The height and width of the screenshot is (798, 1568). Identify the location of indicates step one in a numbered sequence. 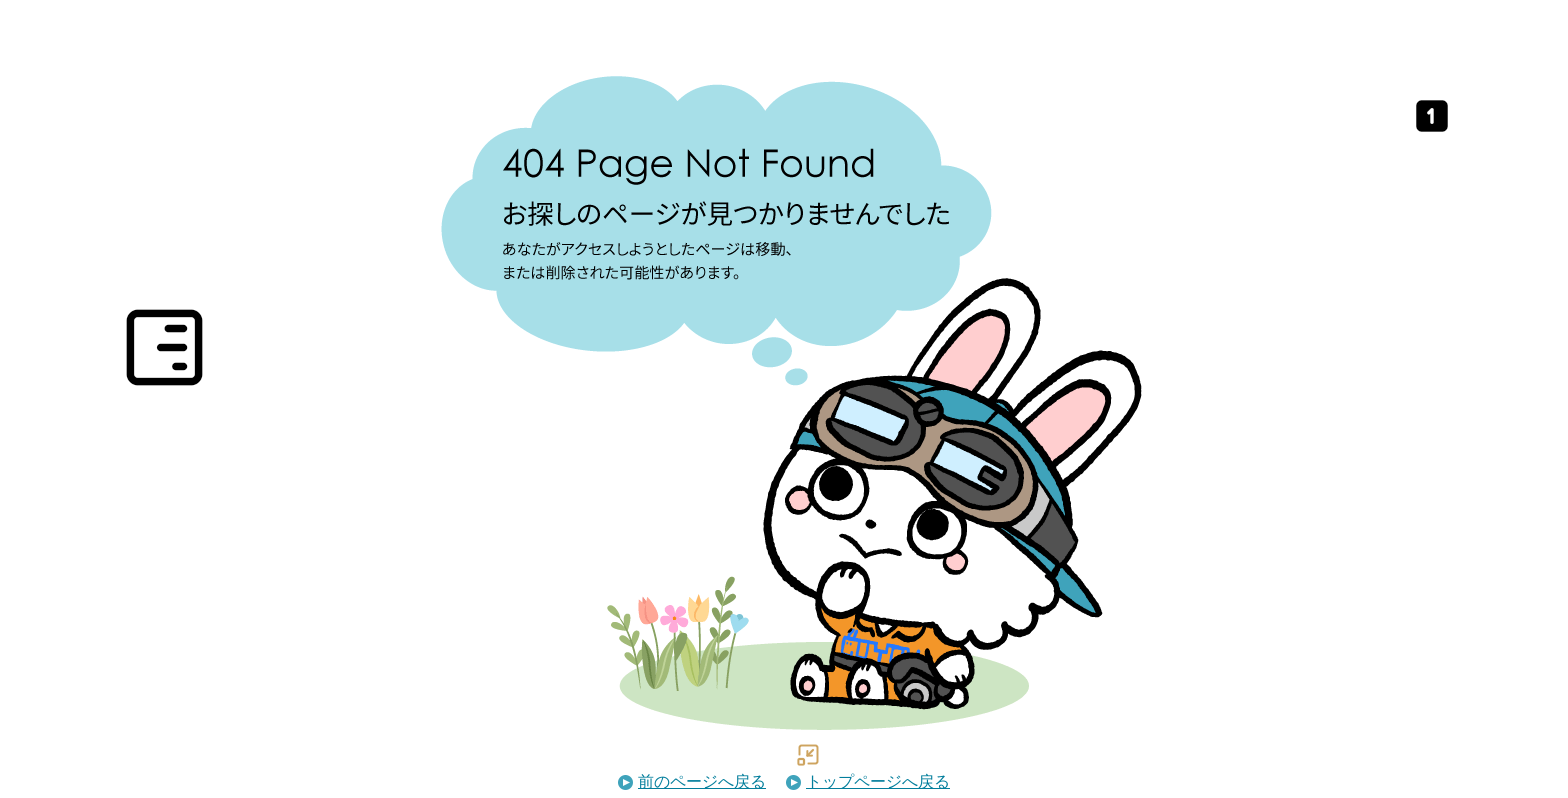
(1432, 116).